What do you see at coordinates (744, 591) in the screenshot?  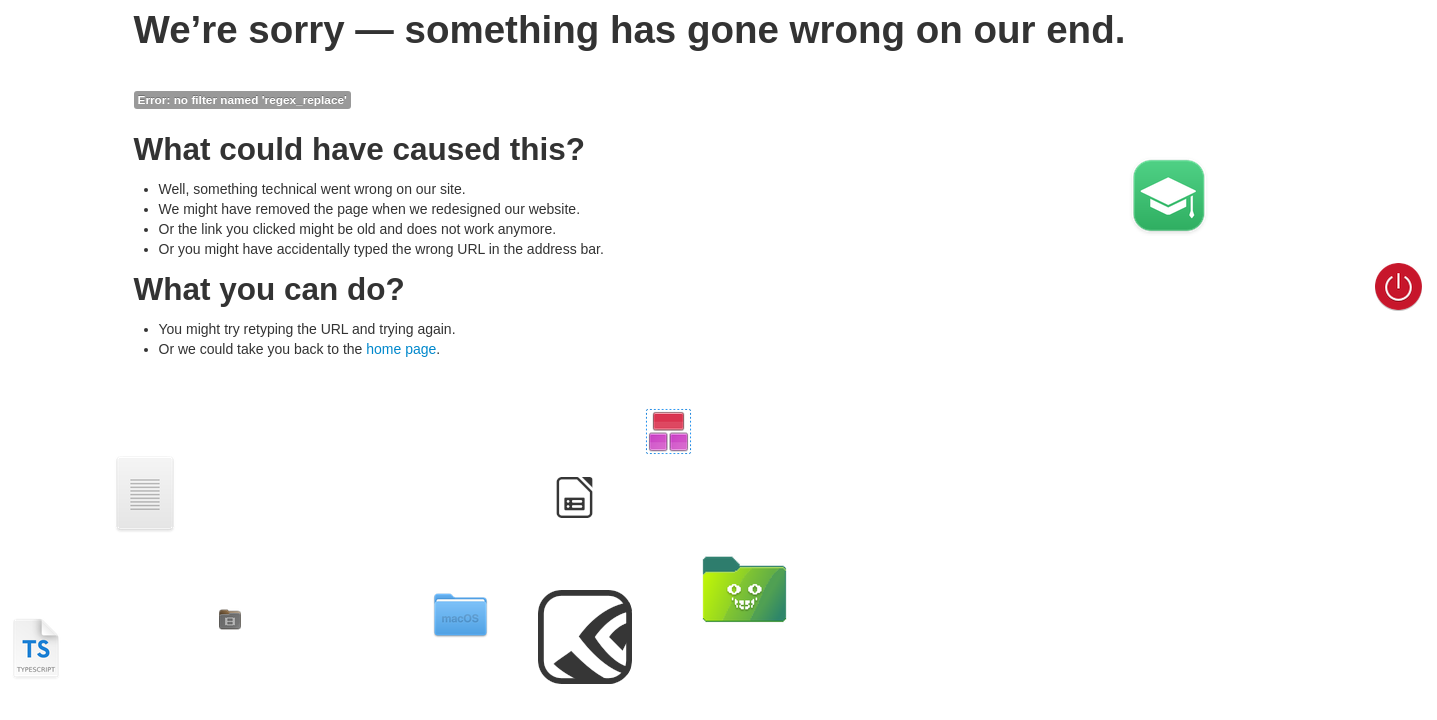 I see `open GameJolt games folder` at bounding box center [744, 591].